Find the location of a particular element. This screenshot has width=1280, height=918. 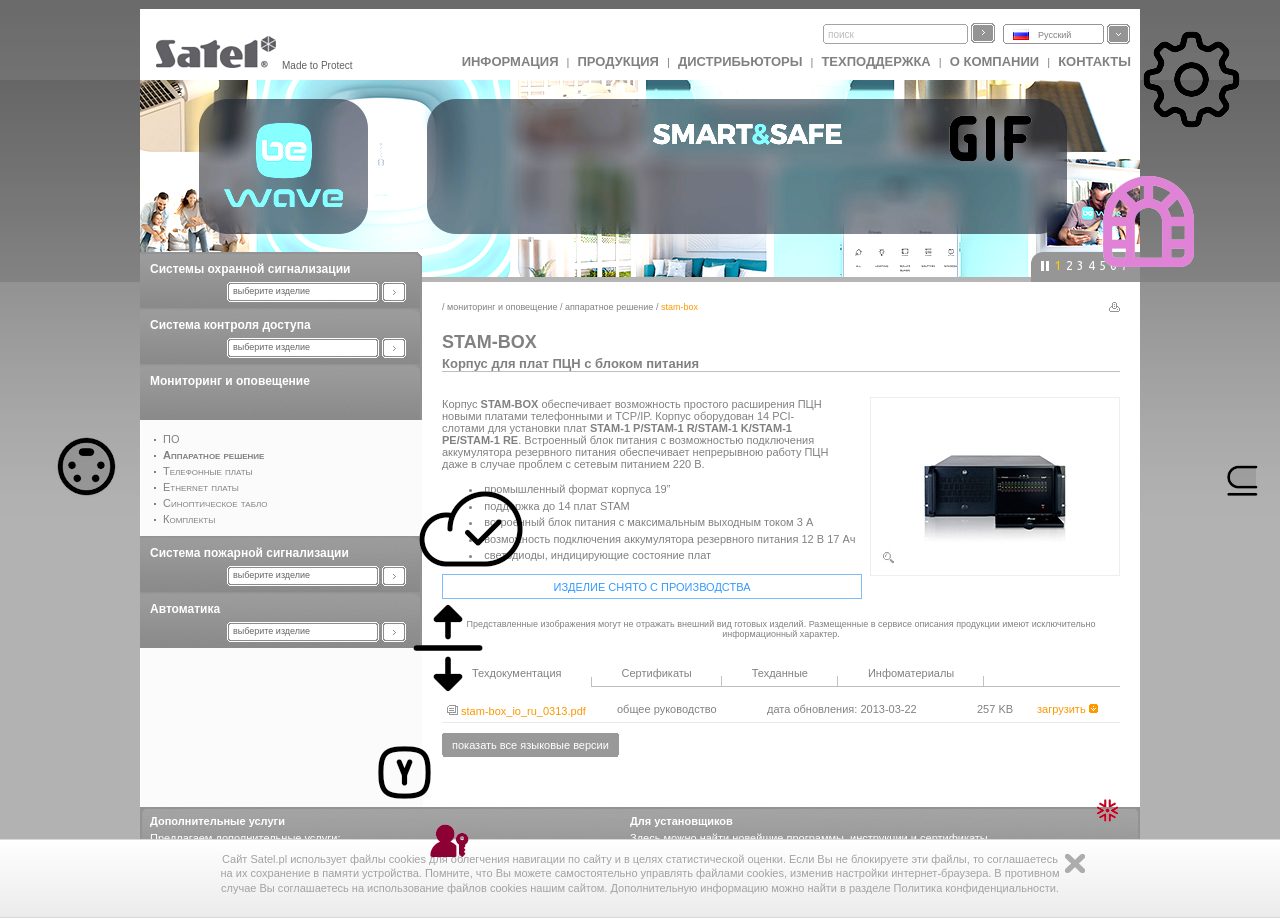

connect to Snowflake data platform is located at coordinates (1107, 810).